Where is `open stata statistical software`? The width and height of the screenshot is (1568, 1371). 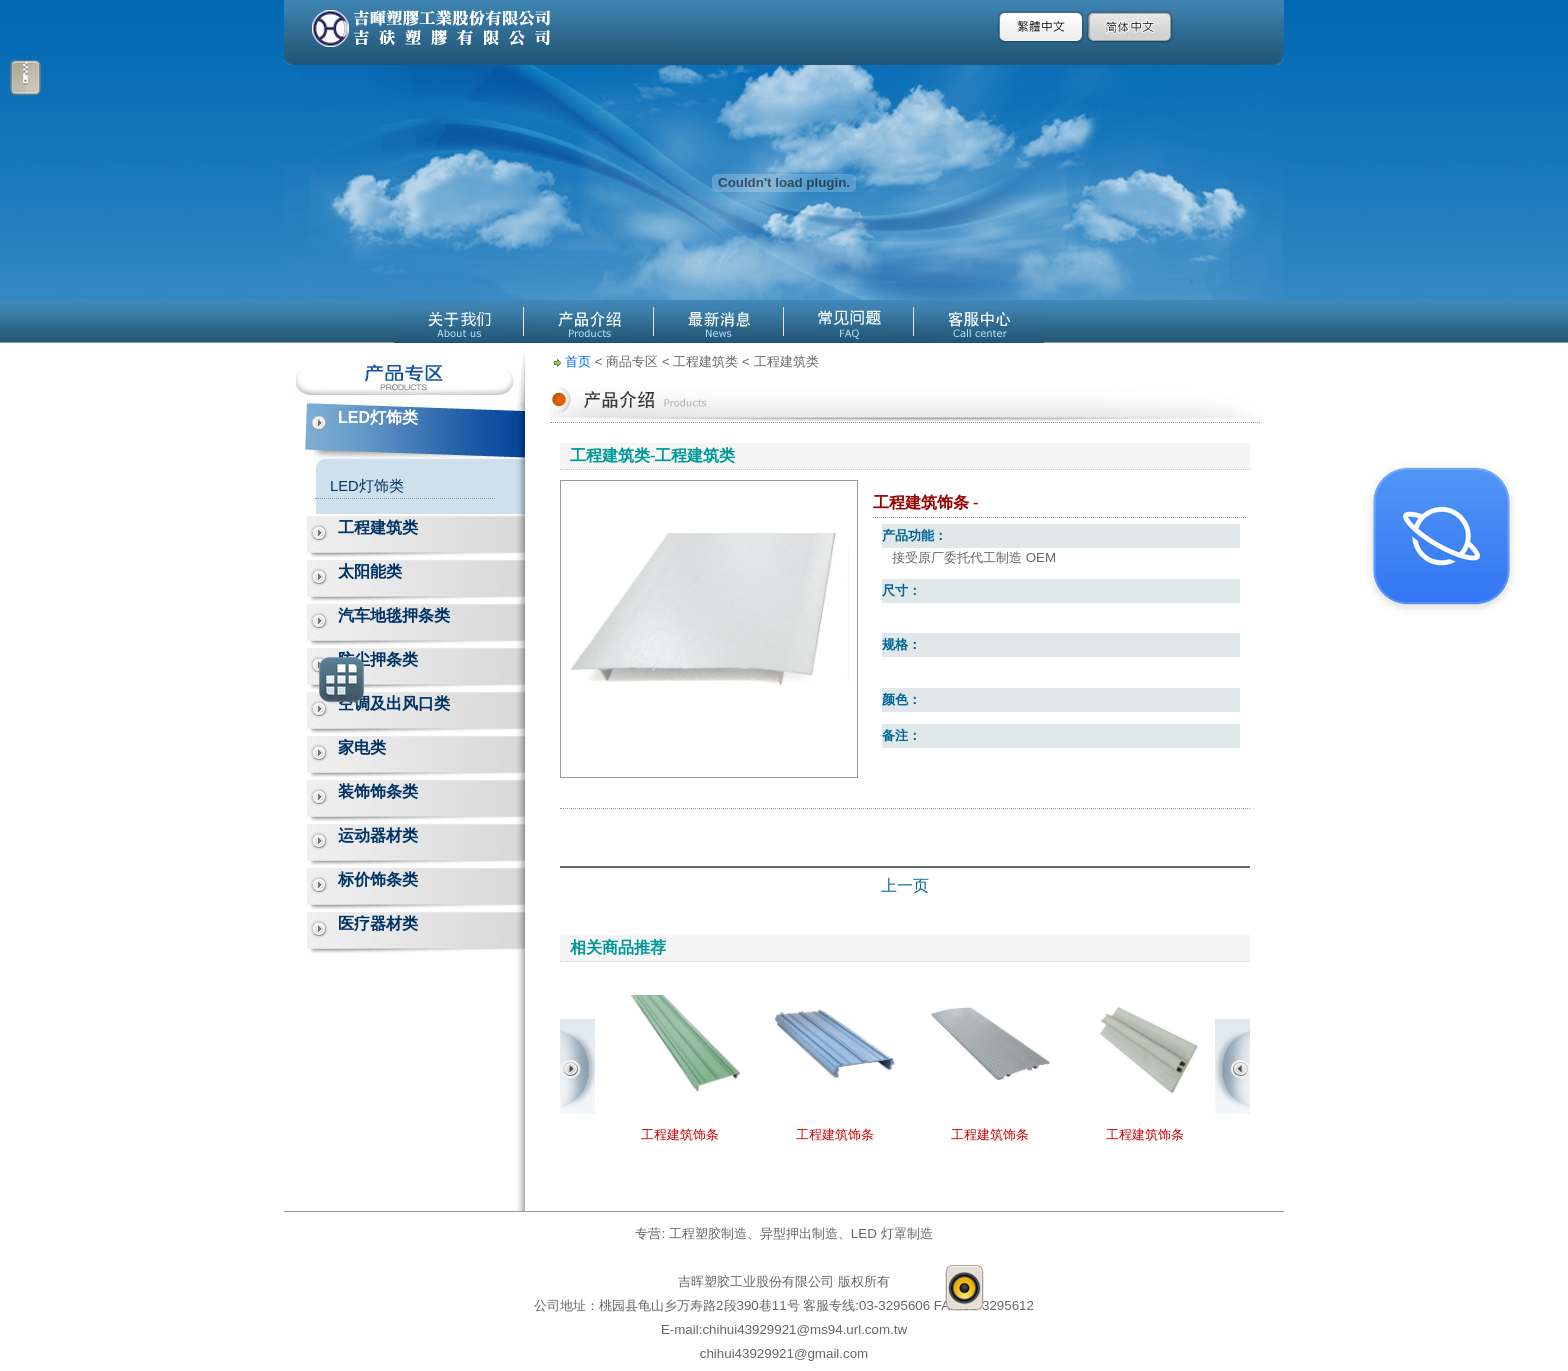 open stata statistical software is located at coordinates (341, 679).